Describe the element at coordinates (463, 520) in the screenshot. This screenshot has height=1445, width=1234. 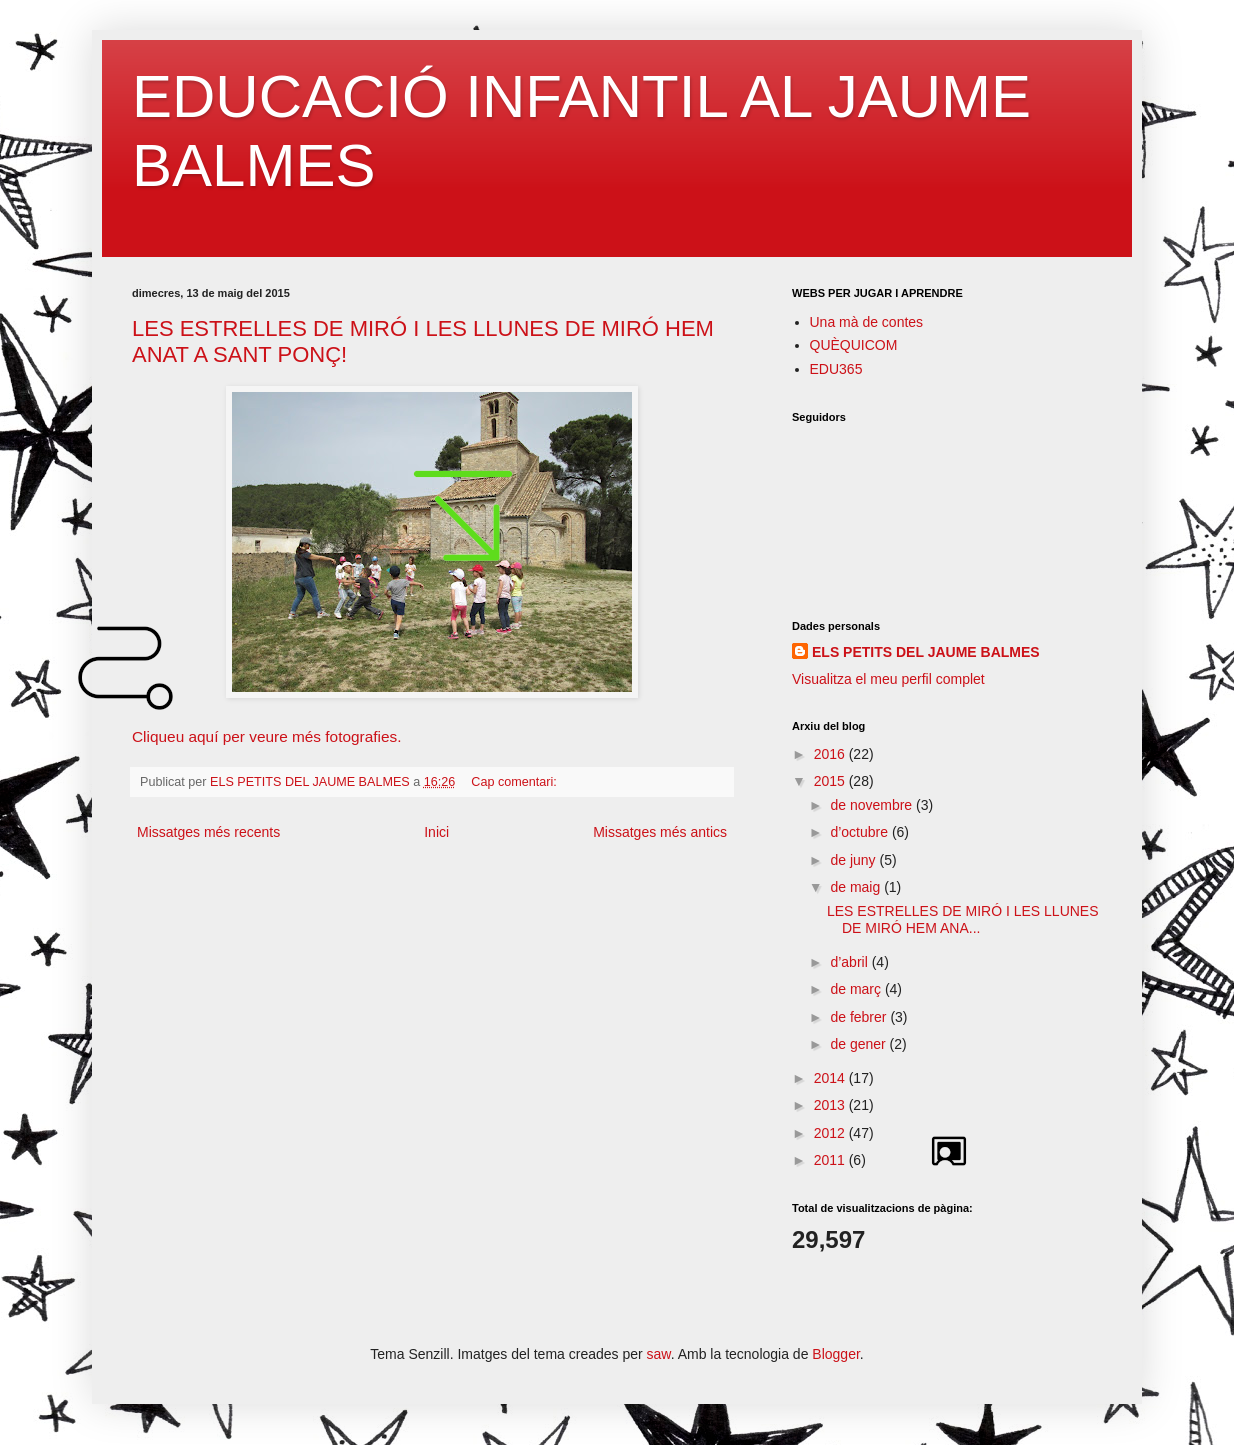
I see `move item to bottom-right corner` at that location.